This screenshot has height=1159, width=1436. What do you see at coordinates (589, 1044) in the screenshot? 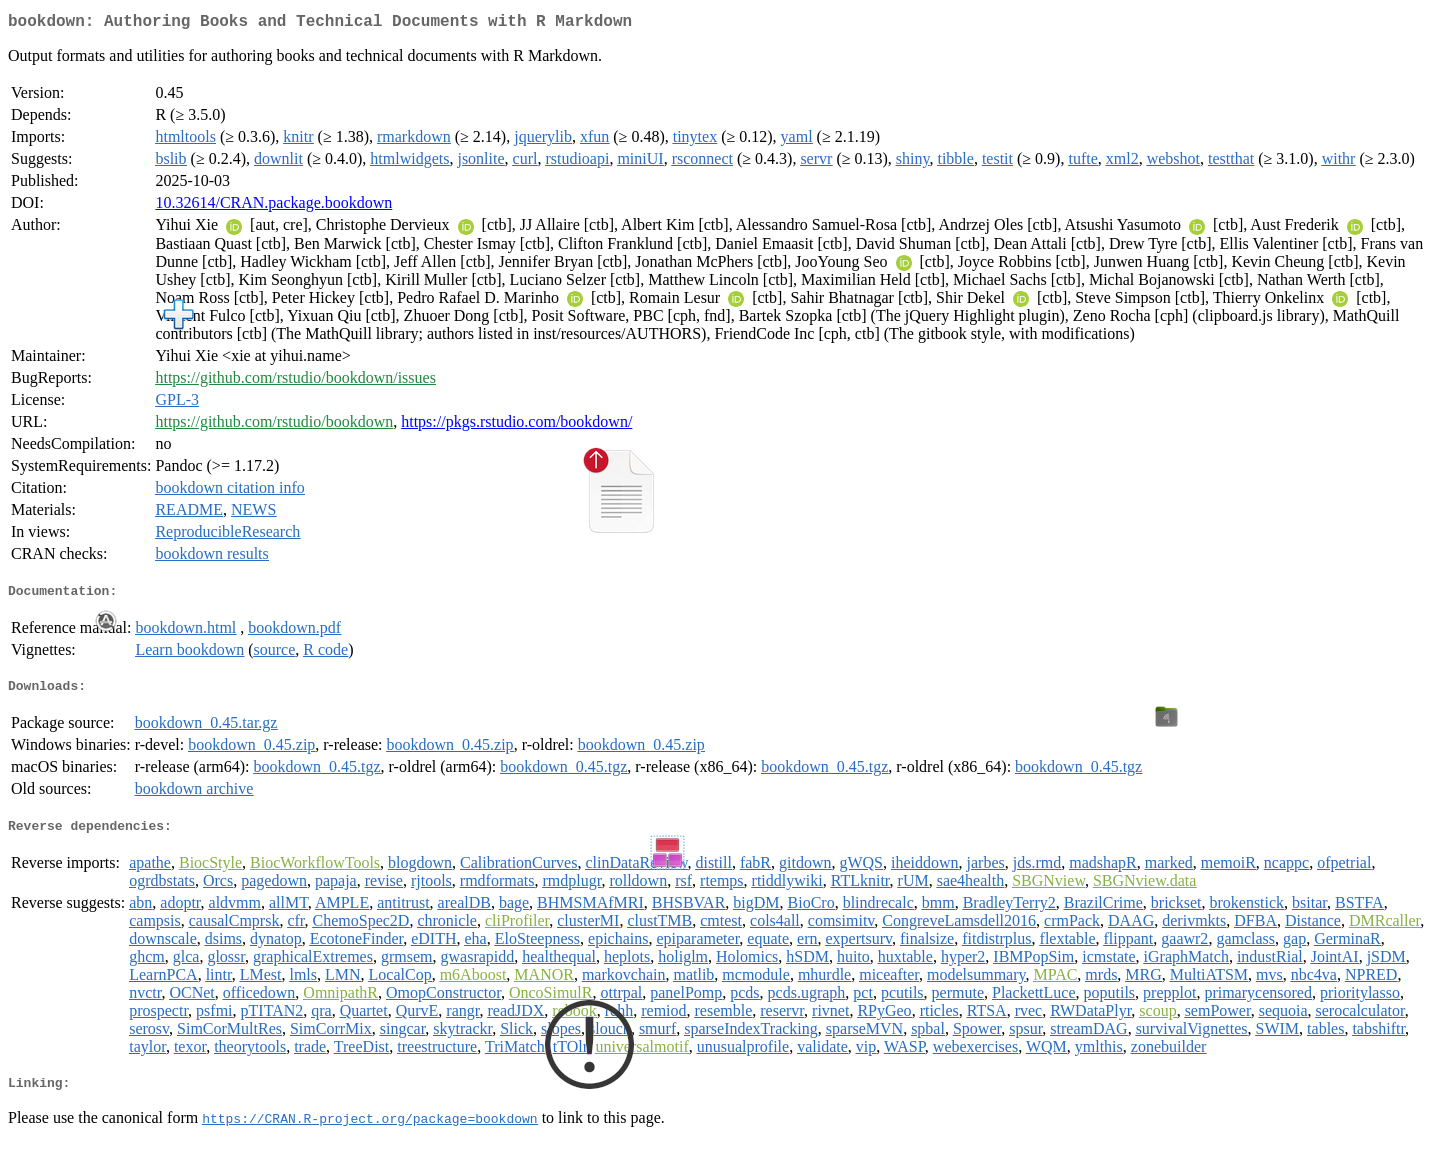
I see `indicates an app has encountered an error` at bounding box center [589, 1044].